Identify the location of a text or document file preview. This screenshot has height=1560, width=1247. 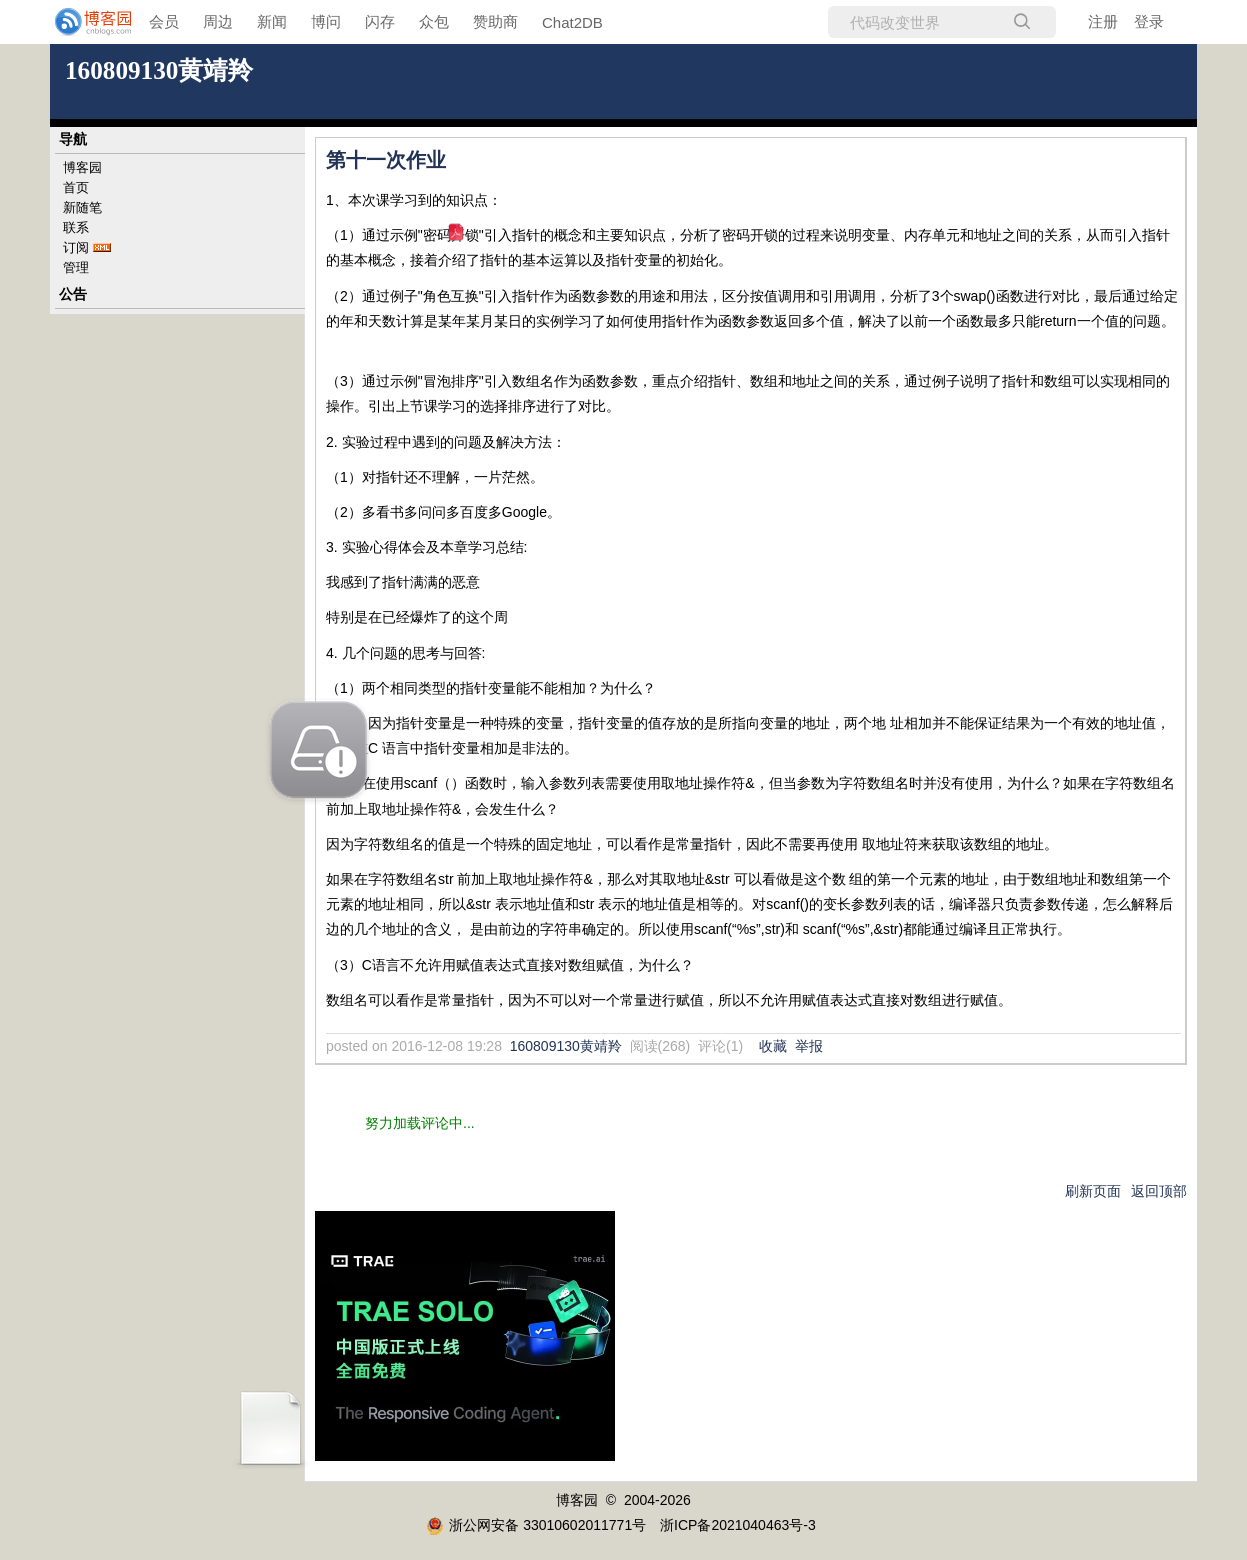
(272, 1428).